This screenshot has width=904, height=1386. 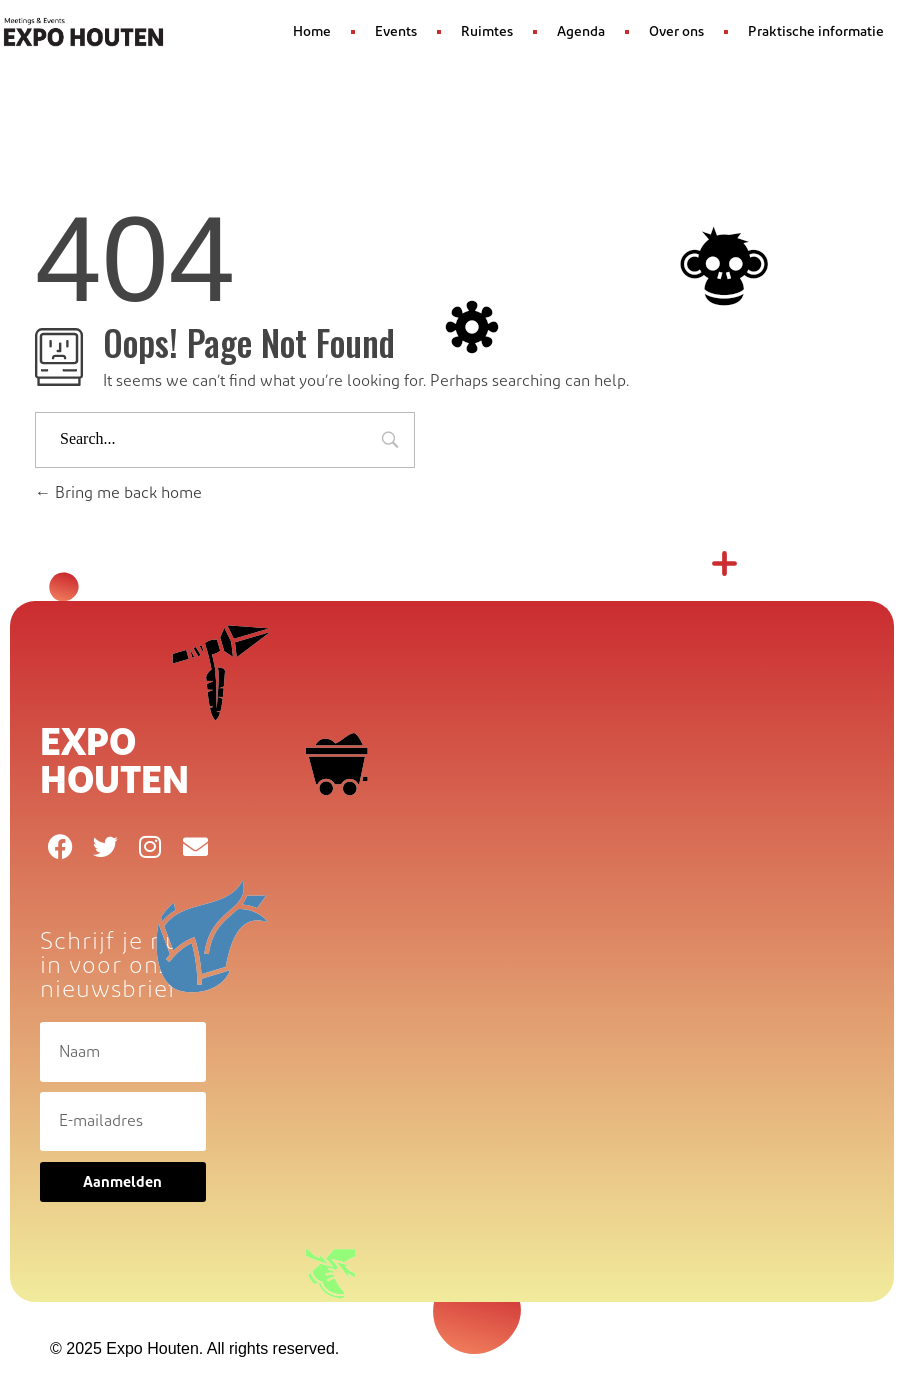 I want to click on indicates slow processing or loading state, so click(x=472, y=327).